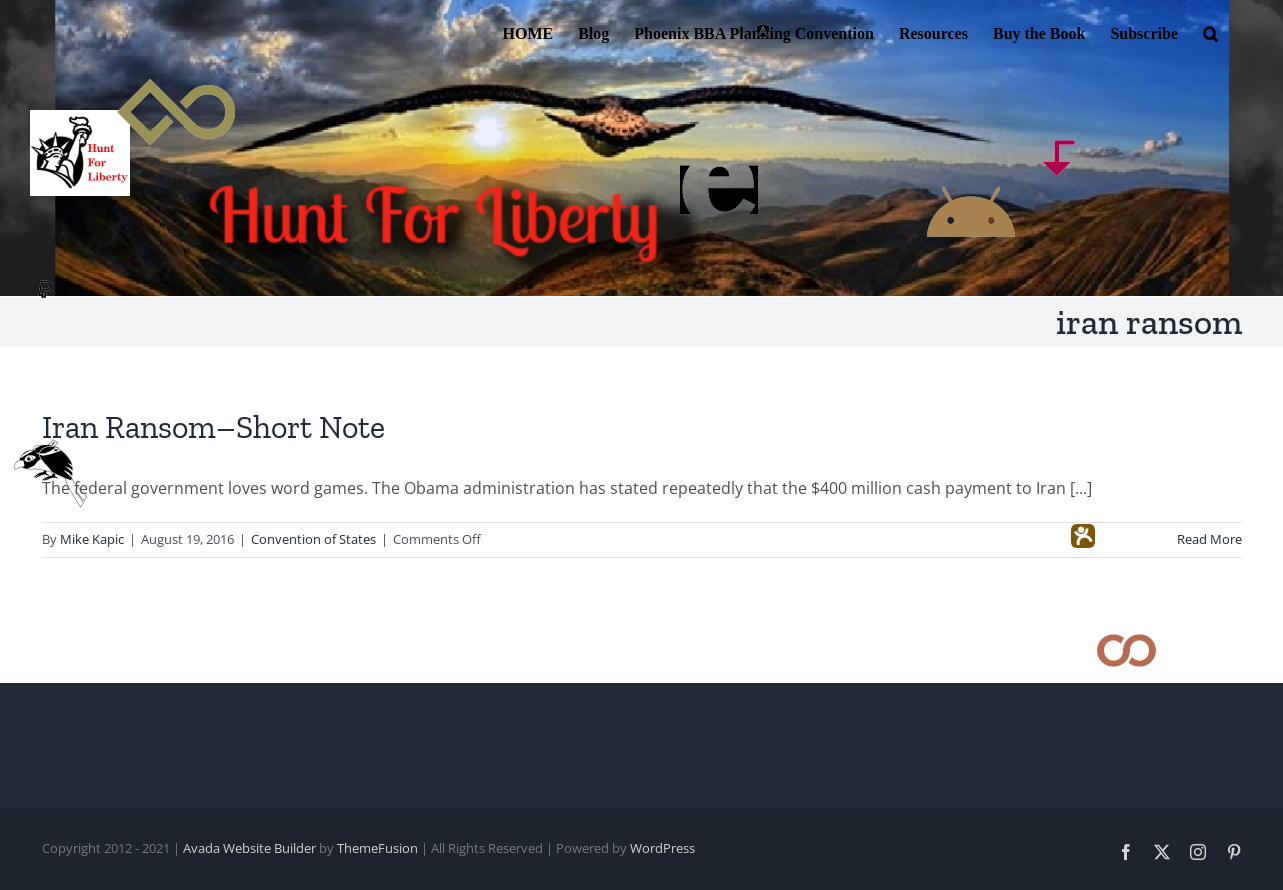 The width and height of the screenshot is (1283, 890). What do you see at coordinates (1083, 536) in the screenshot?
I see `open the Dianping app` at bounding box center [1083, 536].